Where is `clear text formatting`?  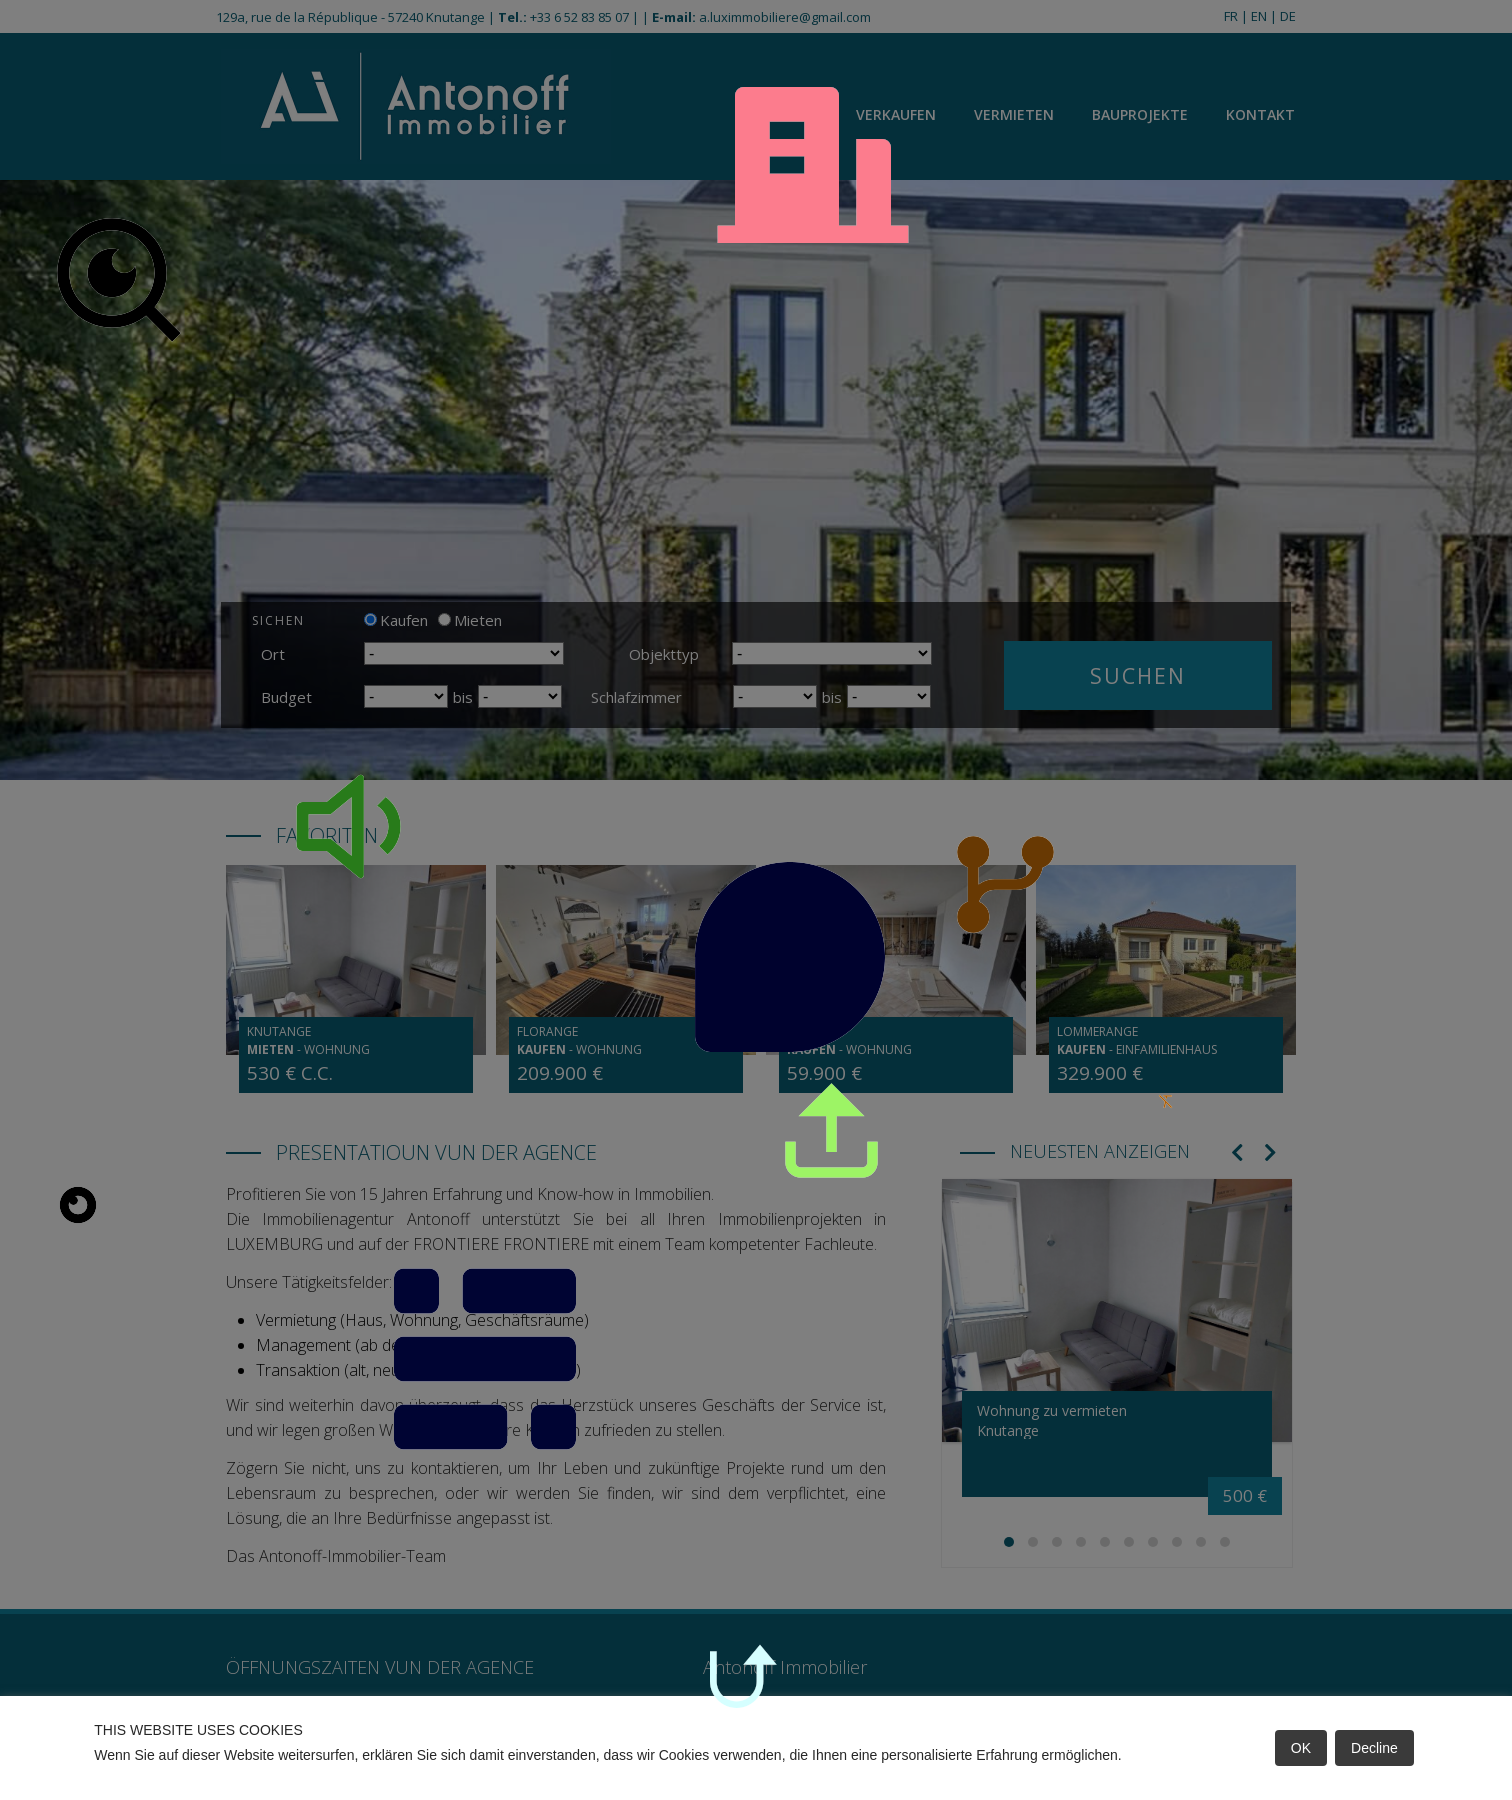 clear text formatting is located at coordinates (1165, 1101).